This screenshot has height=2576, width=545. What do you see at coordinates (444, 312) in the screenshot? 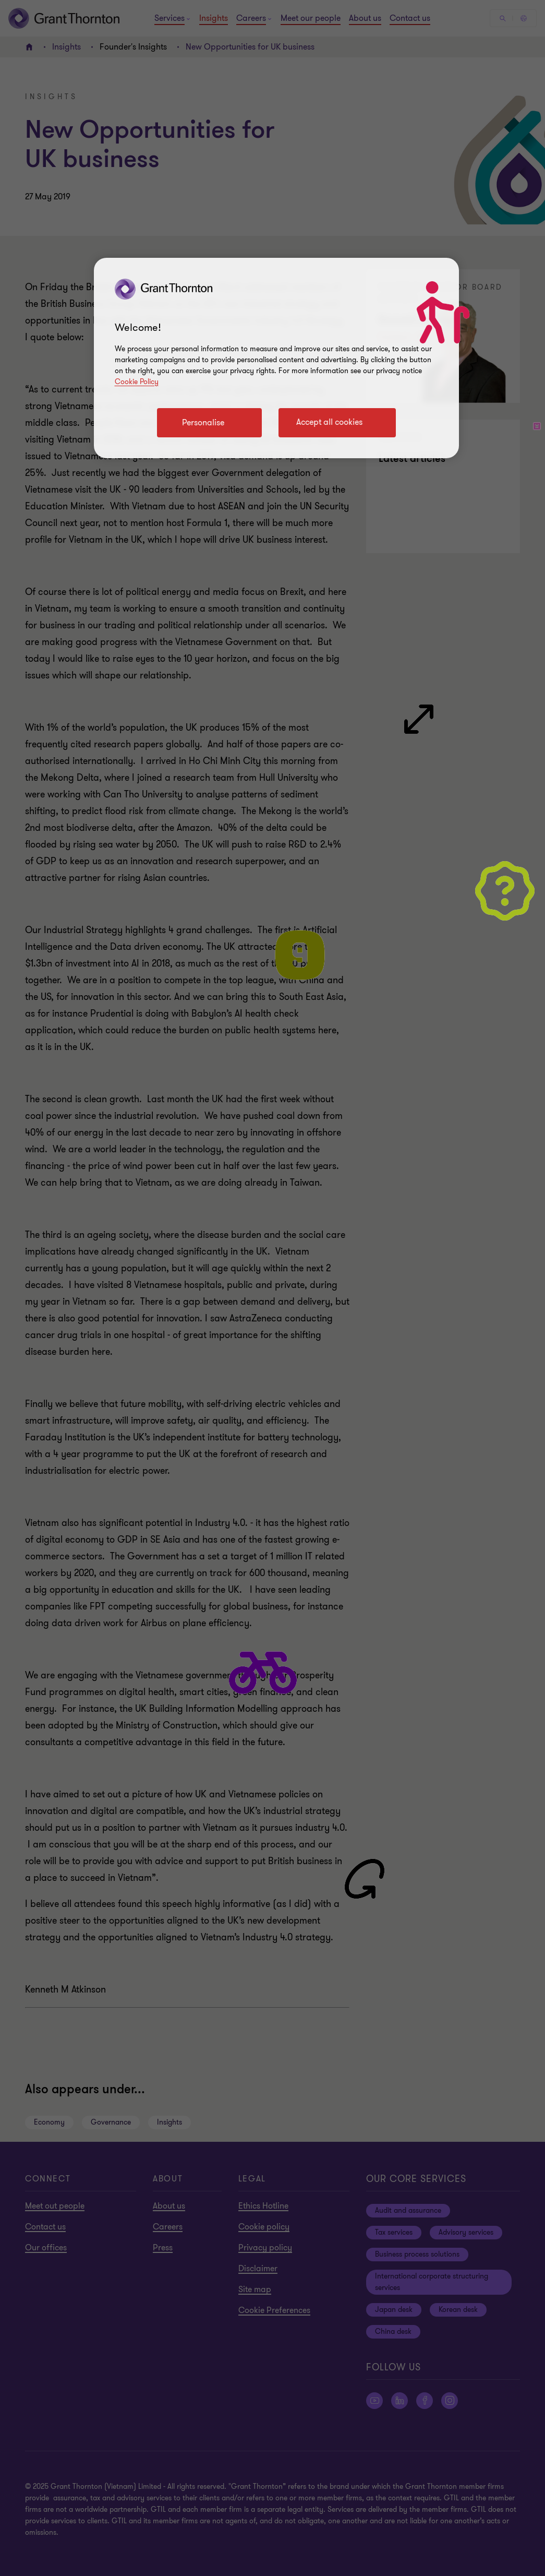
I see `indicates senior or elderly user category` at bounding box center [444, 312].